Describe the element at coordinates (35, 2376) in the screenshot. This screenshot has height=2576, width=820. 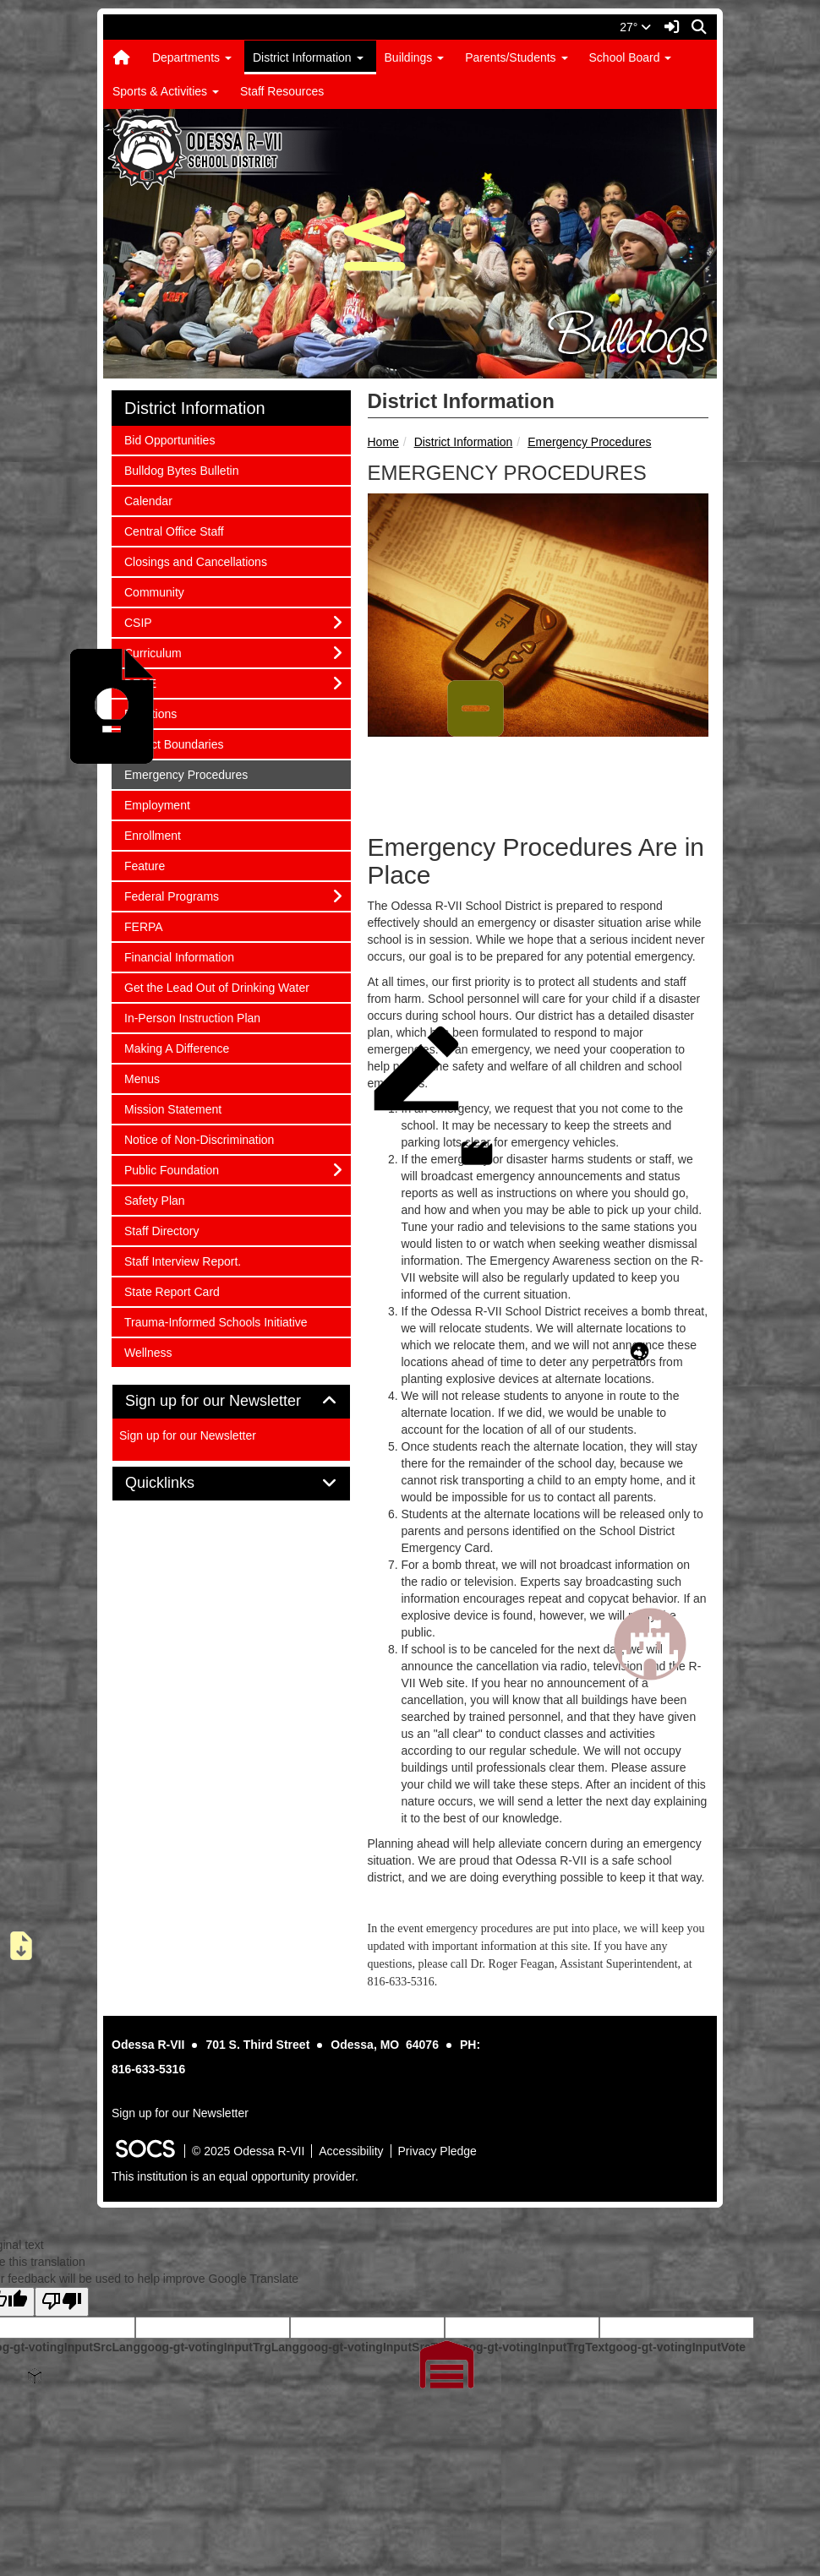
I see `open distrobox container management application` at that location.